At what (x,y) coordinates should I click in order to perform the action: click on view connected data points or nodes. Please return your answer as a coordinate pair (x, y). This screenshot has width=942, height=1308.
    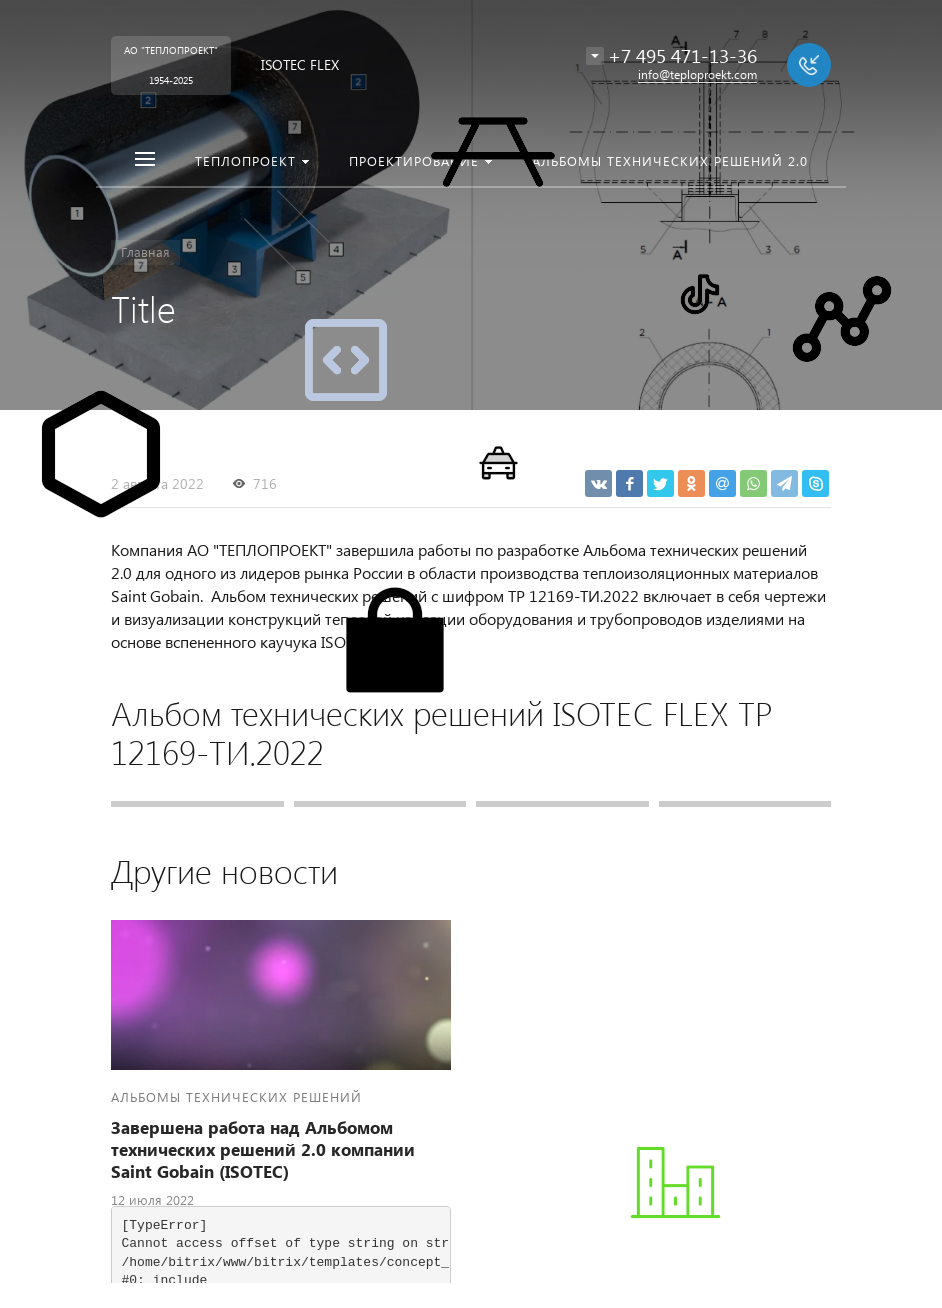
    Looking at the image, I should click on (842, 319).